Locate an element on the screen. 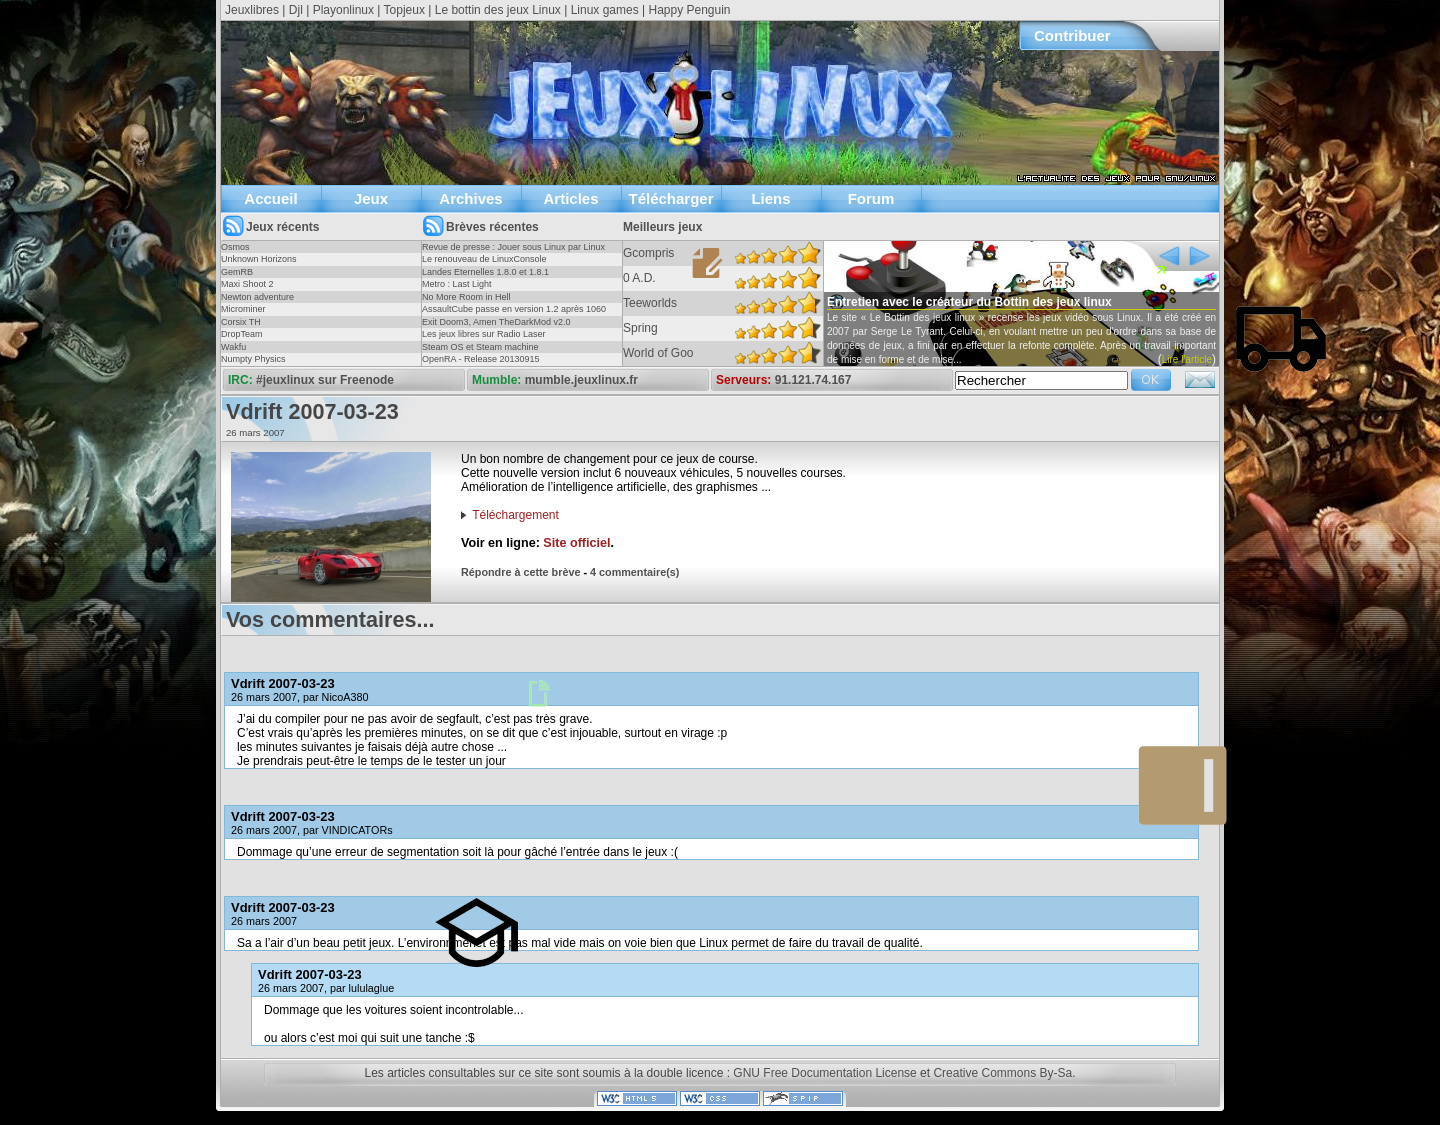 The image size is (1440, 1125). switch to right sidebar layout is located at coordinates (1182, 785).